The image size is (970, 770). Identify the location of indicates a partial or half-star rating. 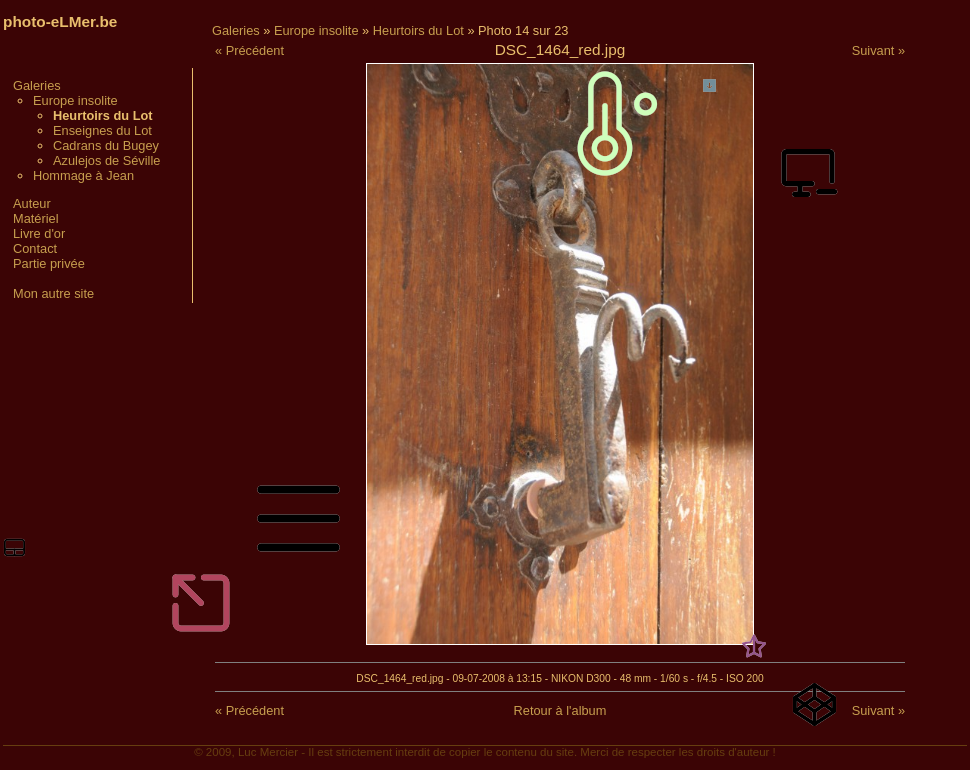
(754, 647).